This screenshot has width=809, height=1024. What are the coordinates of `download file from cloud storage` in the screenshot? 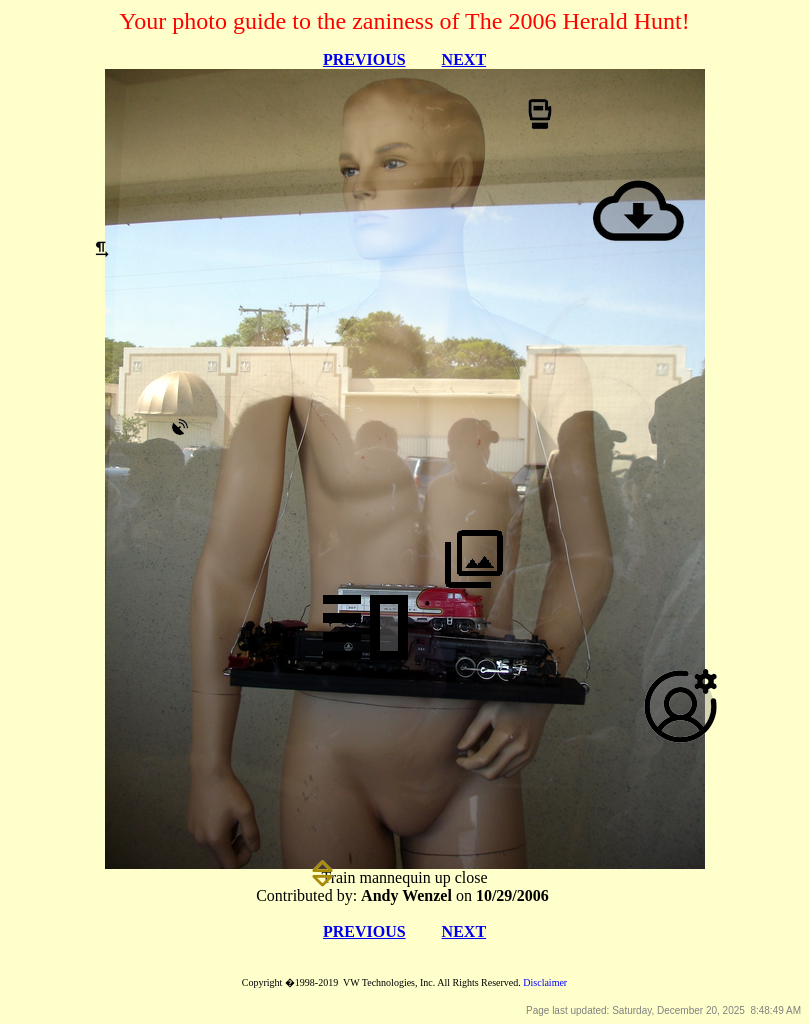 It's located at (638, 210).